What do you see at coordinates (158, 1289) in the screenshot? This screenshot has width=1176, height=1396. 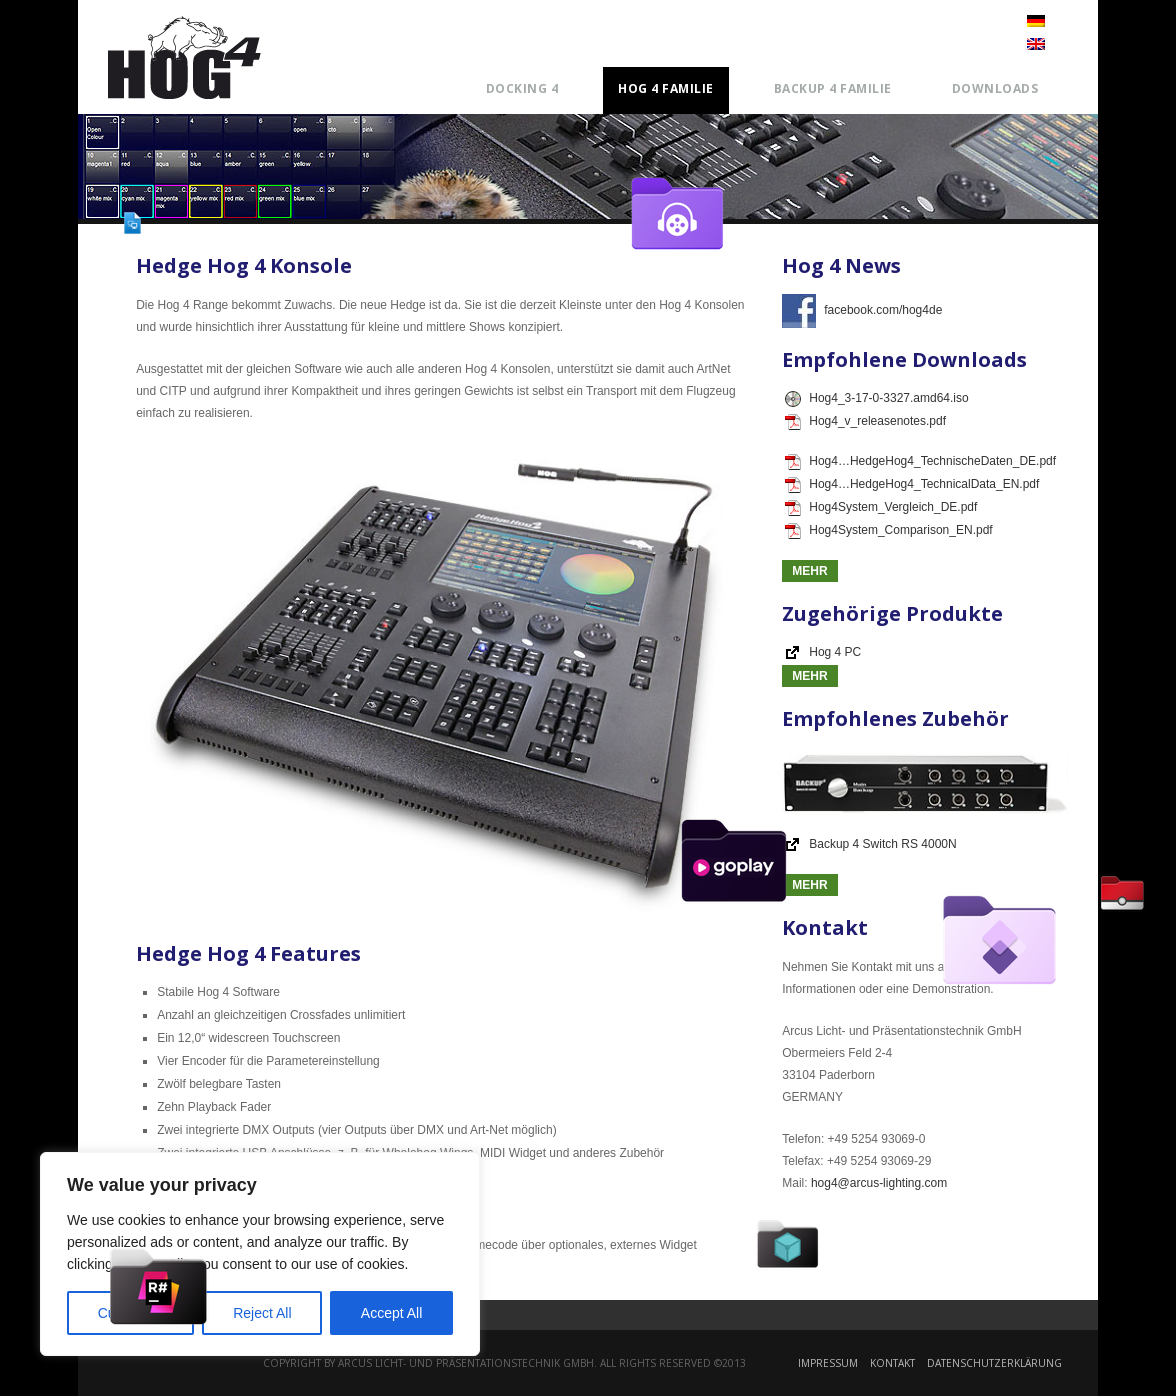 I see `open JetBrains ReSharper project folder` at bounding box center [158, 1289].